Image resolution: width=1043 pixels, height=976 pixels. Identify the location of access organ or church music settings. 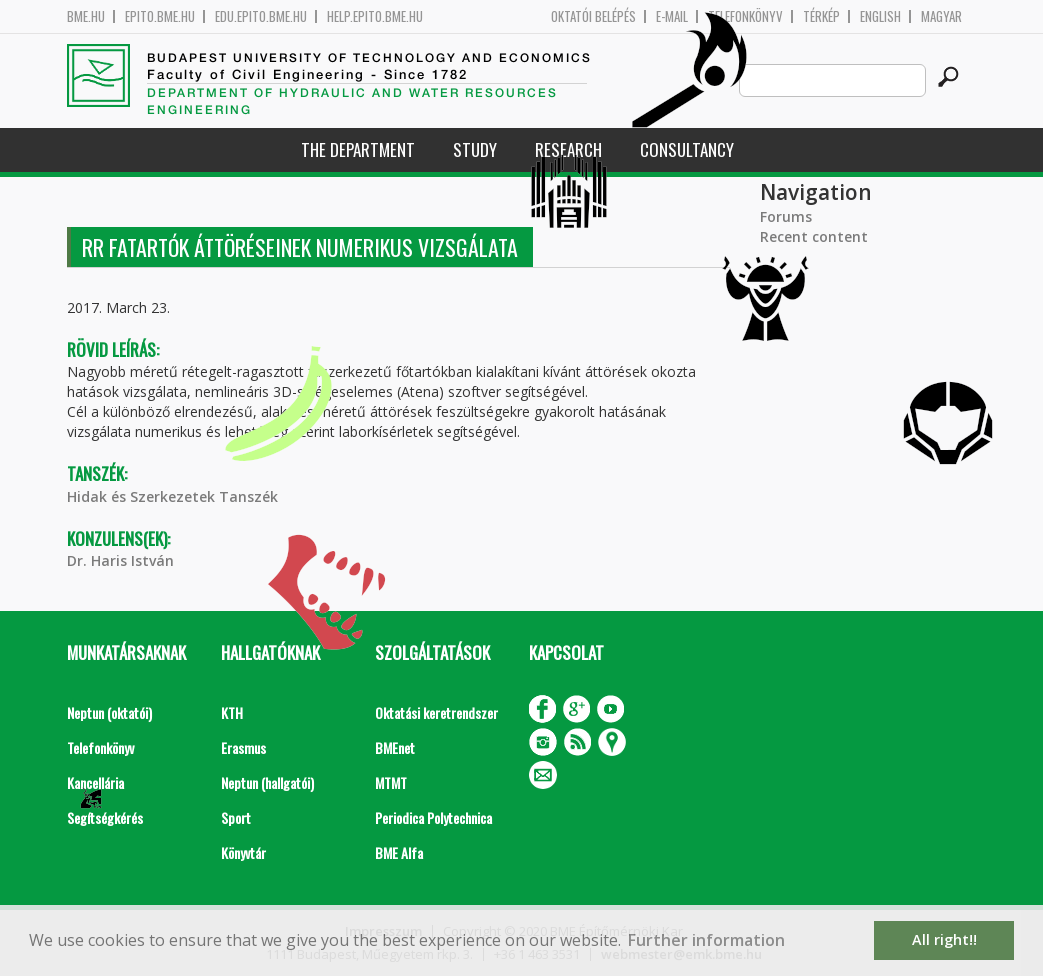
(569, 190).